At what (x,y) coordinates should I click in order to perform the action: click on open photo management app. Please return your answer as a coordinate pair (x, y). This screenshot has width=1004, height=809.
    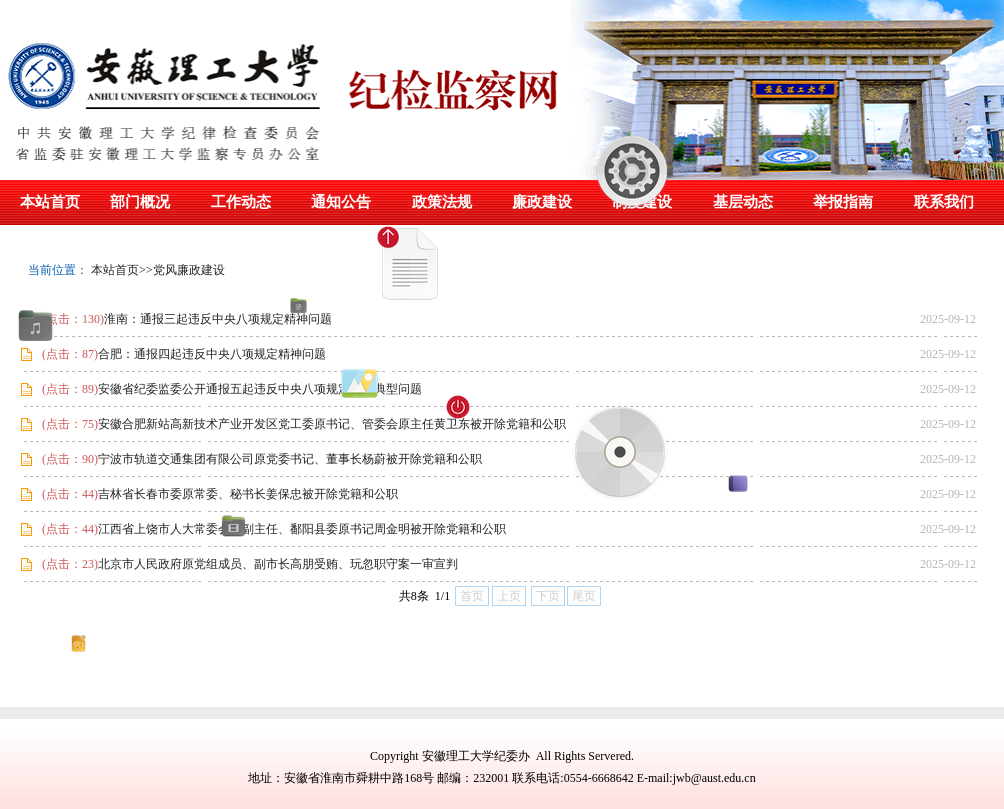
    Looking at the image, I should click on (359, 383).